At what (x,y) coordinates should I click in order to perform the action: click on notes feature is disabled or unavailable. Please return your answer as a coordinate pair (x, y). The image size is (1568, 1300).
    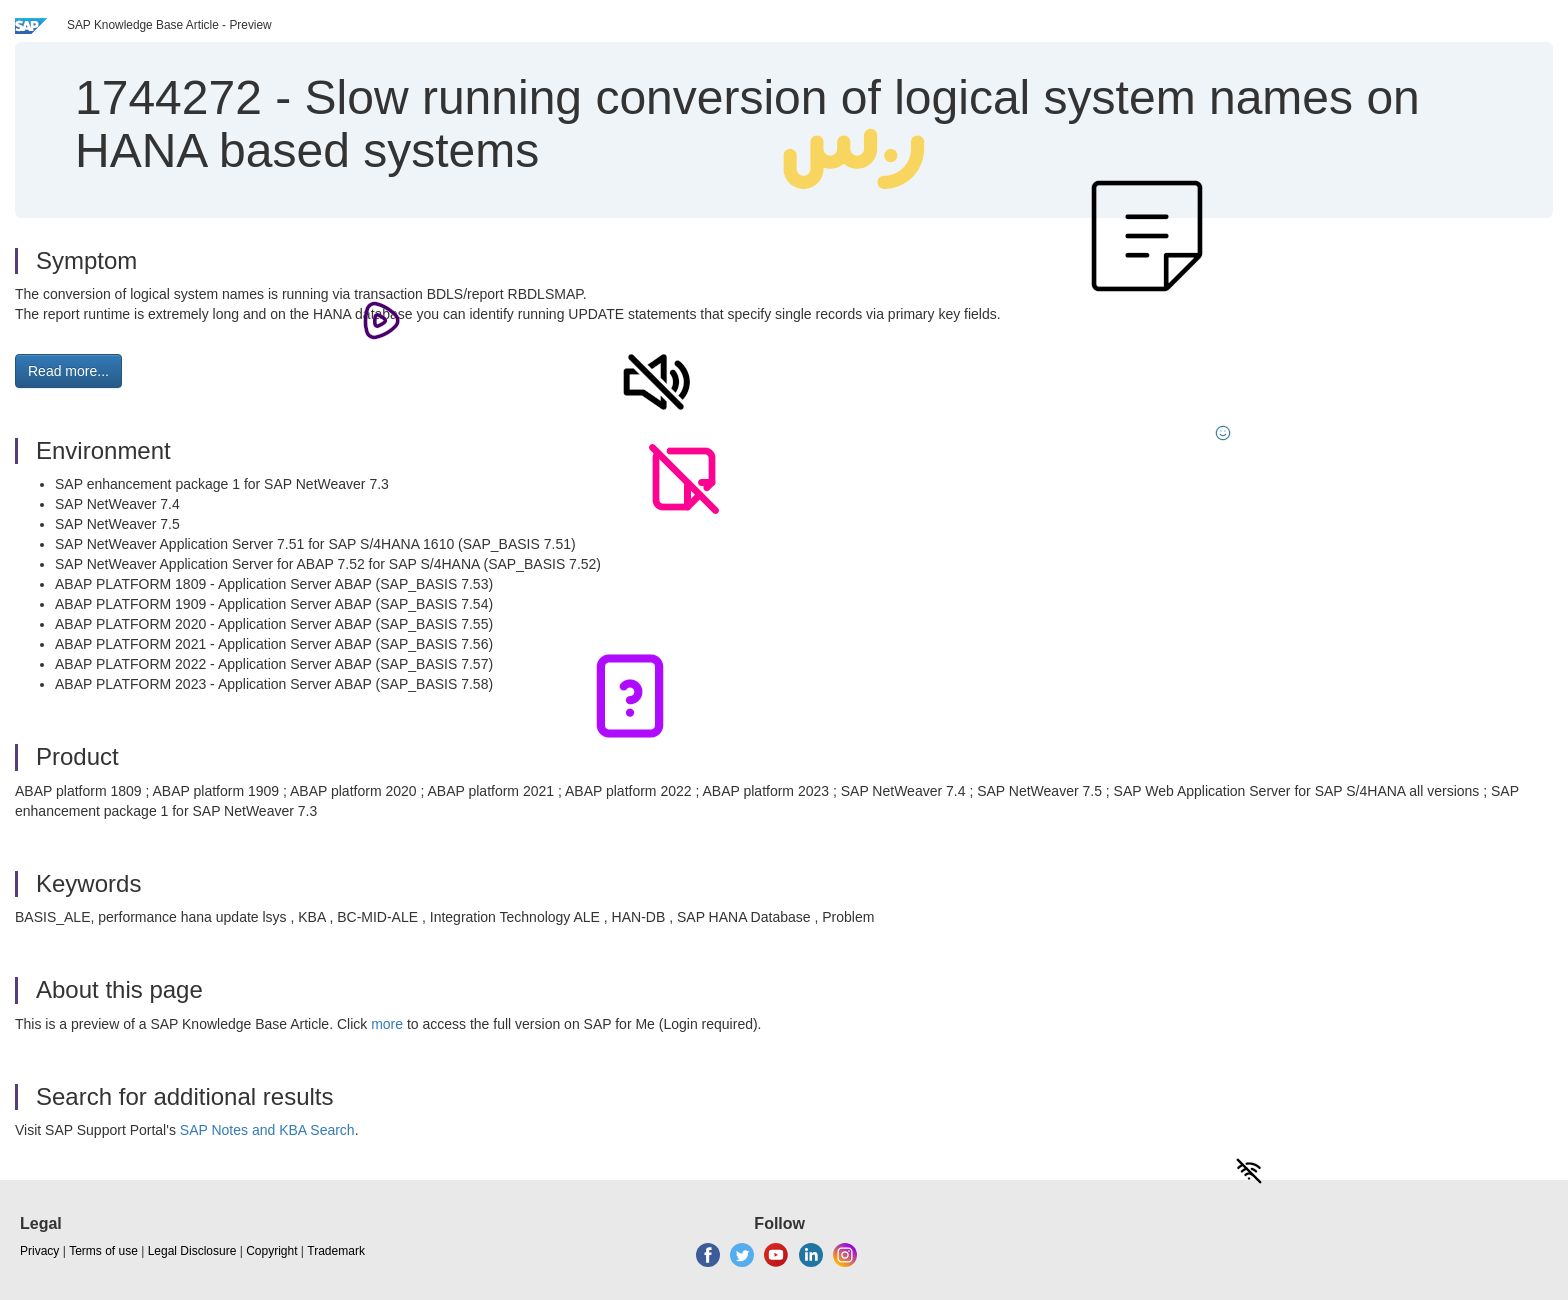
    Looking at the image, I should click on (684, 479).